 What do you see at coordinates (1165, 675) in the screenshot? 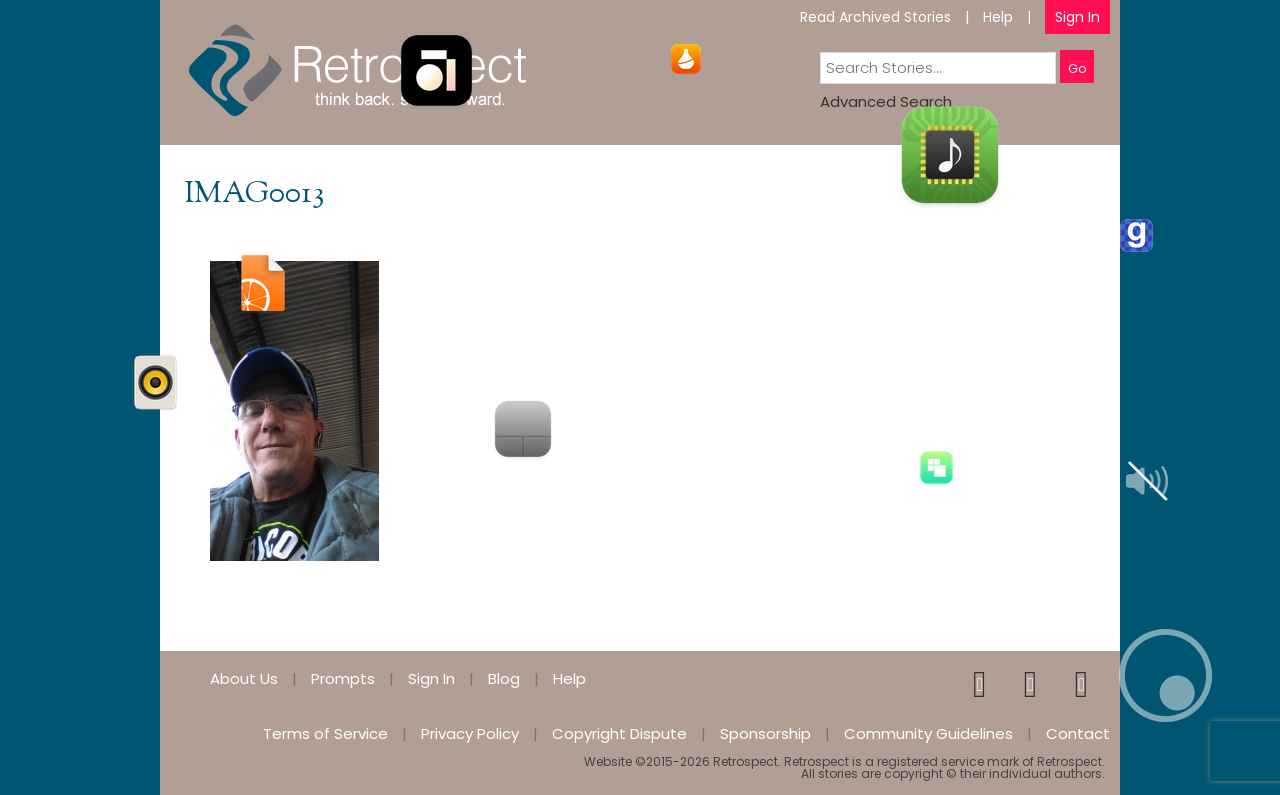
I see `quassel IRC client is currently inactive or disconnected` at bounding box center [1165, 675].